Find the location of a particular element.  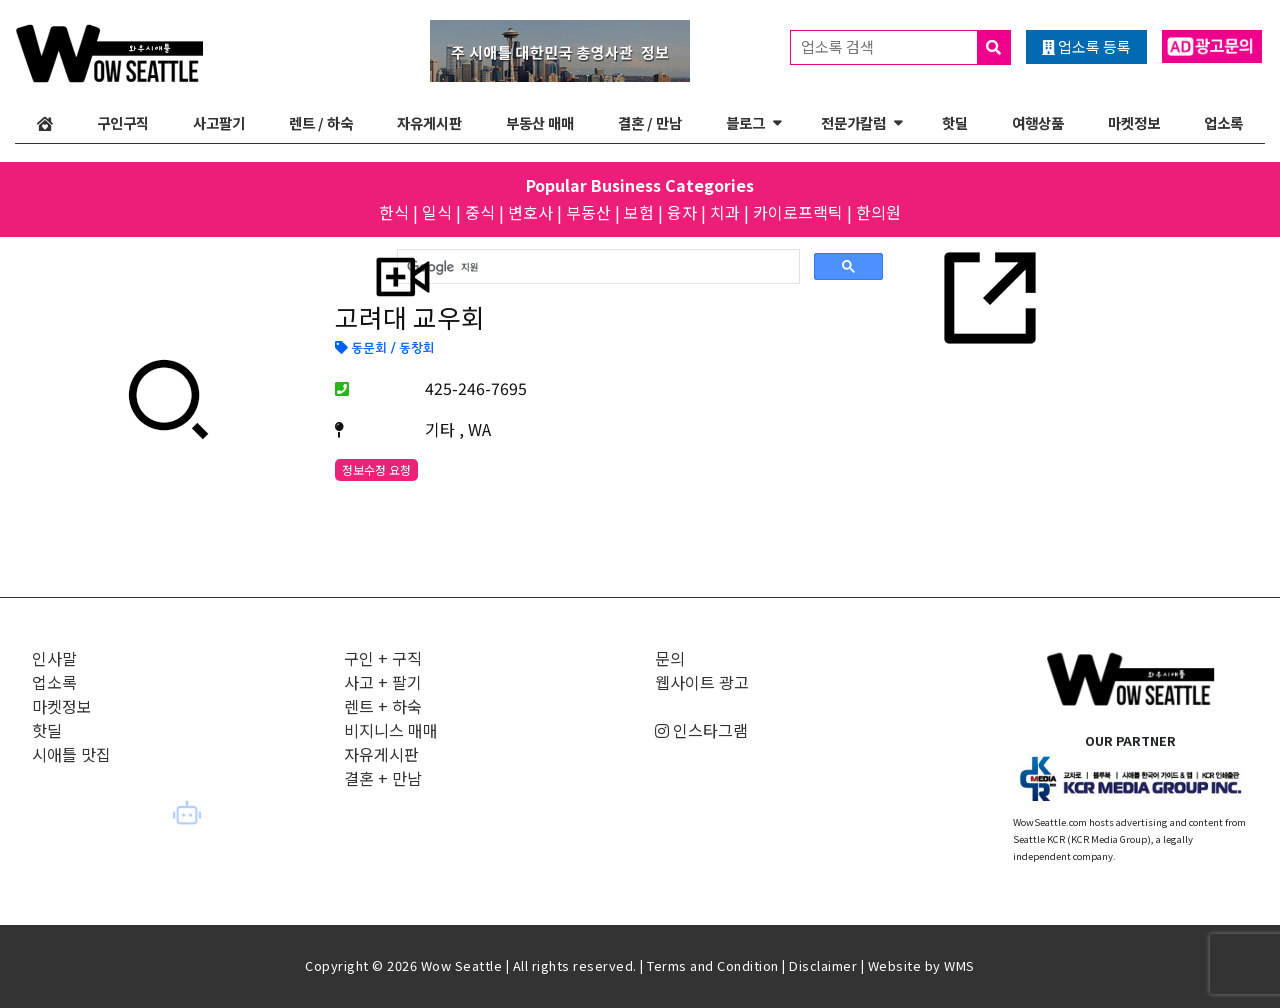

add a new video recording is located at coordinates (403, 277).